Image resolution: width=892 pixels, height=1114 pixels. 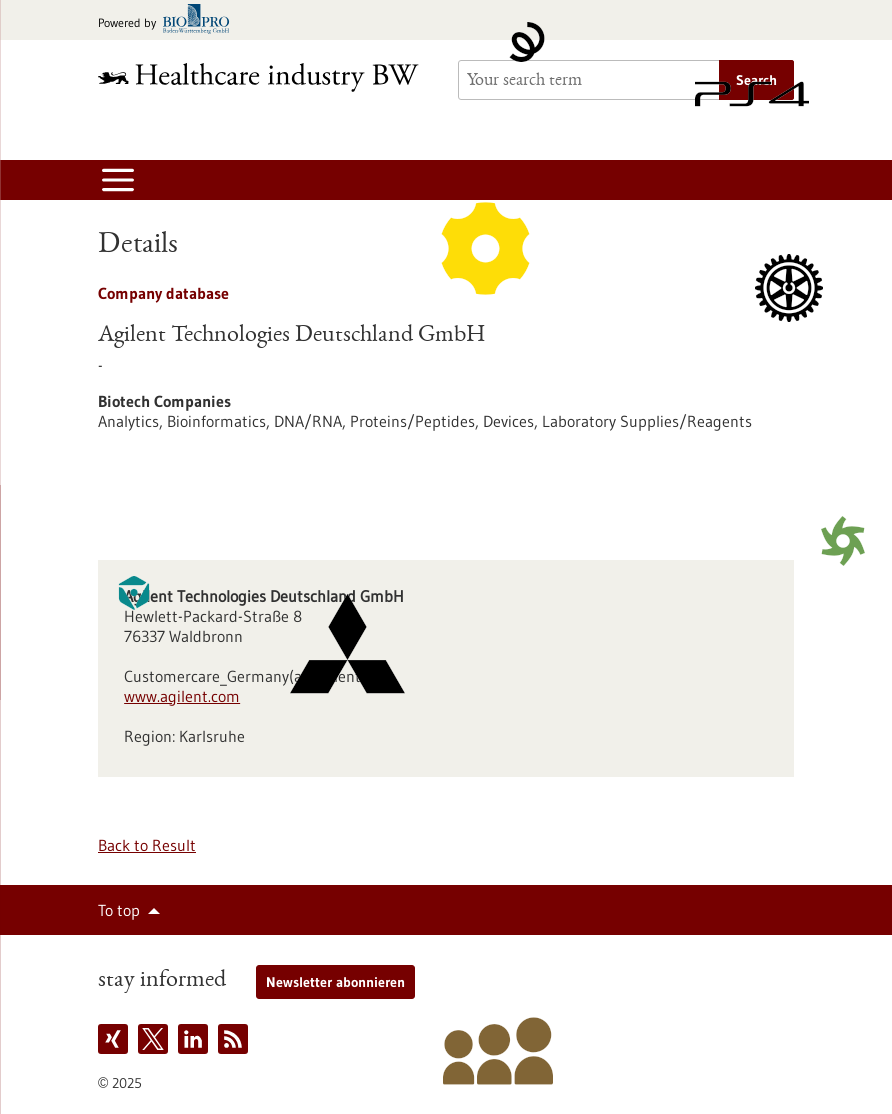 What do you see at coordinates (752, 94) in the screenshot?
I see `PlayStation 4 brand logo` at bounding box center [752, 94].